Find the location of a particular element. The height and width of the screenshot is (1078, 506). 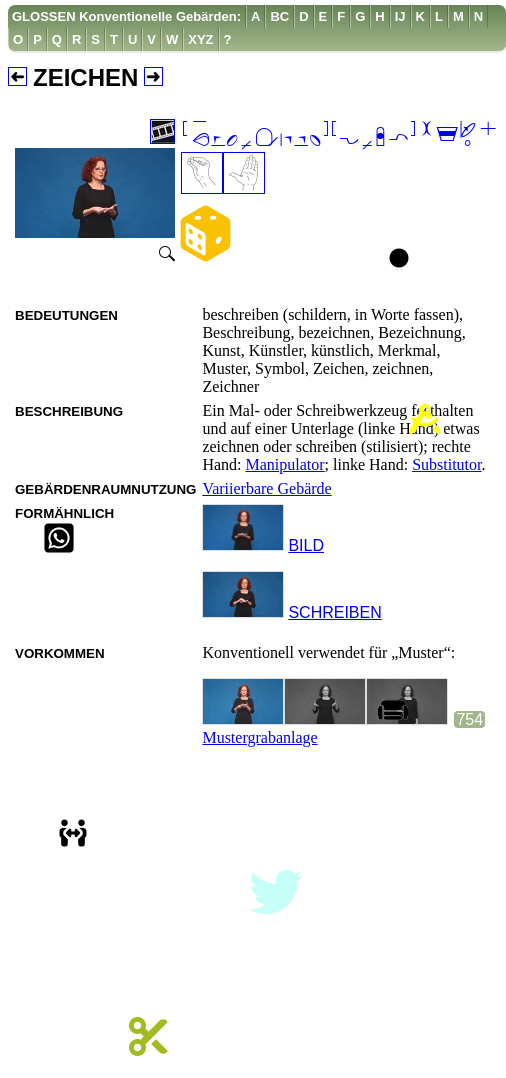

randomize or shuffle content is located at coordinates (205, 233).